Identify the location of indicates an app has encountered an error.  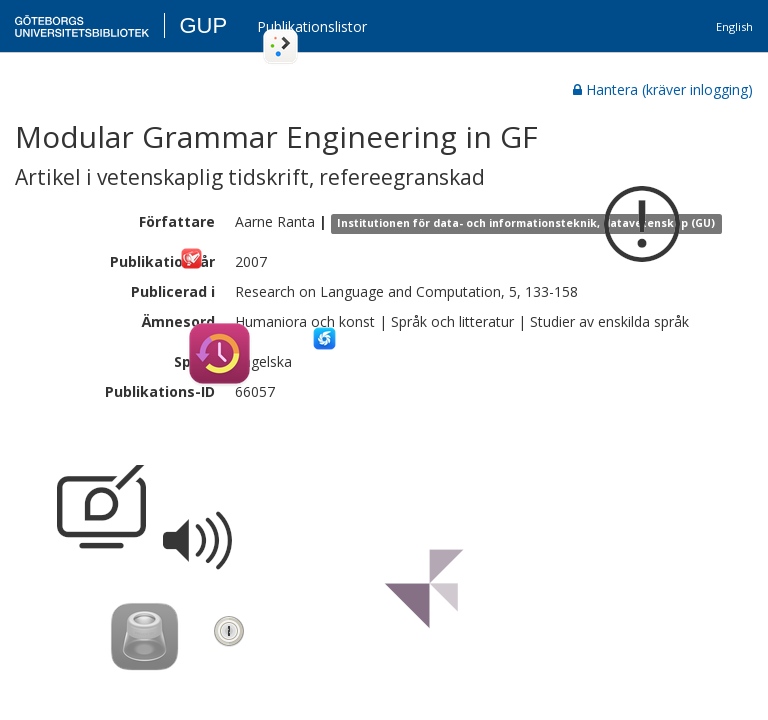
(642, 224).